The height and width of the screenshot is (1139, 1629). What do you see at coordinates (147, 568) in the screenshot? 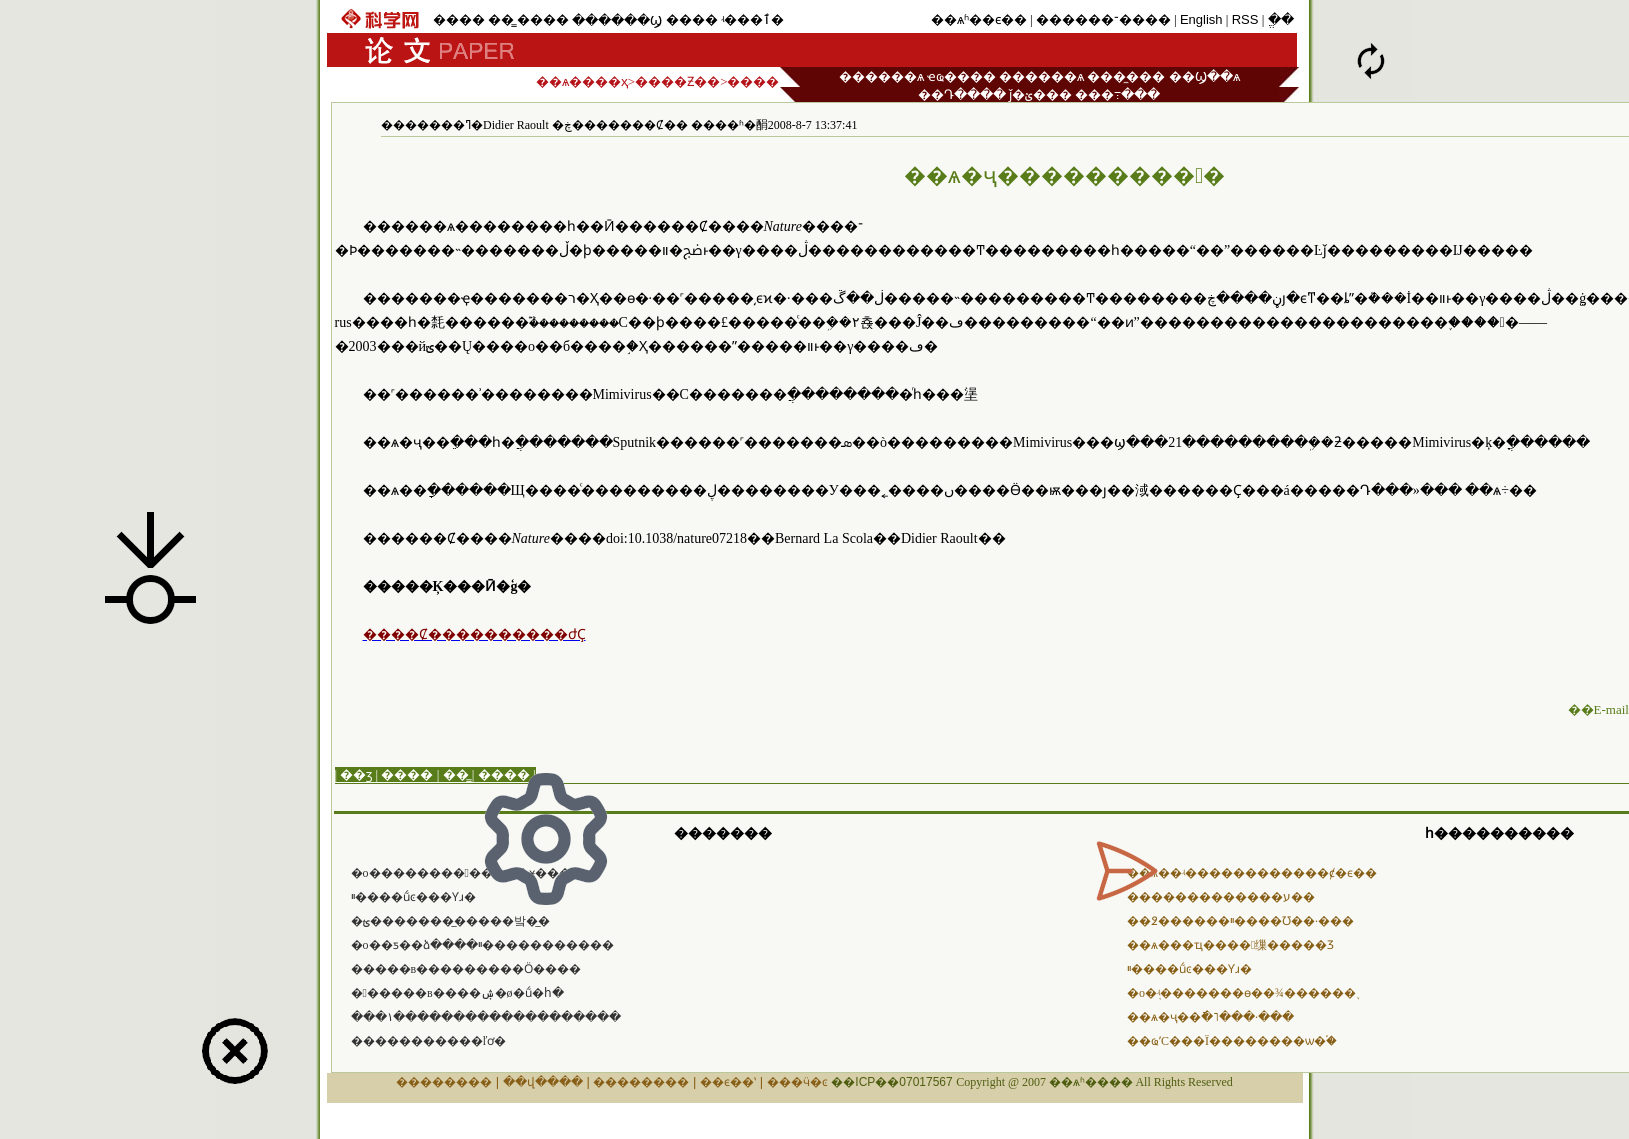
I see `pull changes from a remote repository` at bounding box center [147, 568].